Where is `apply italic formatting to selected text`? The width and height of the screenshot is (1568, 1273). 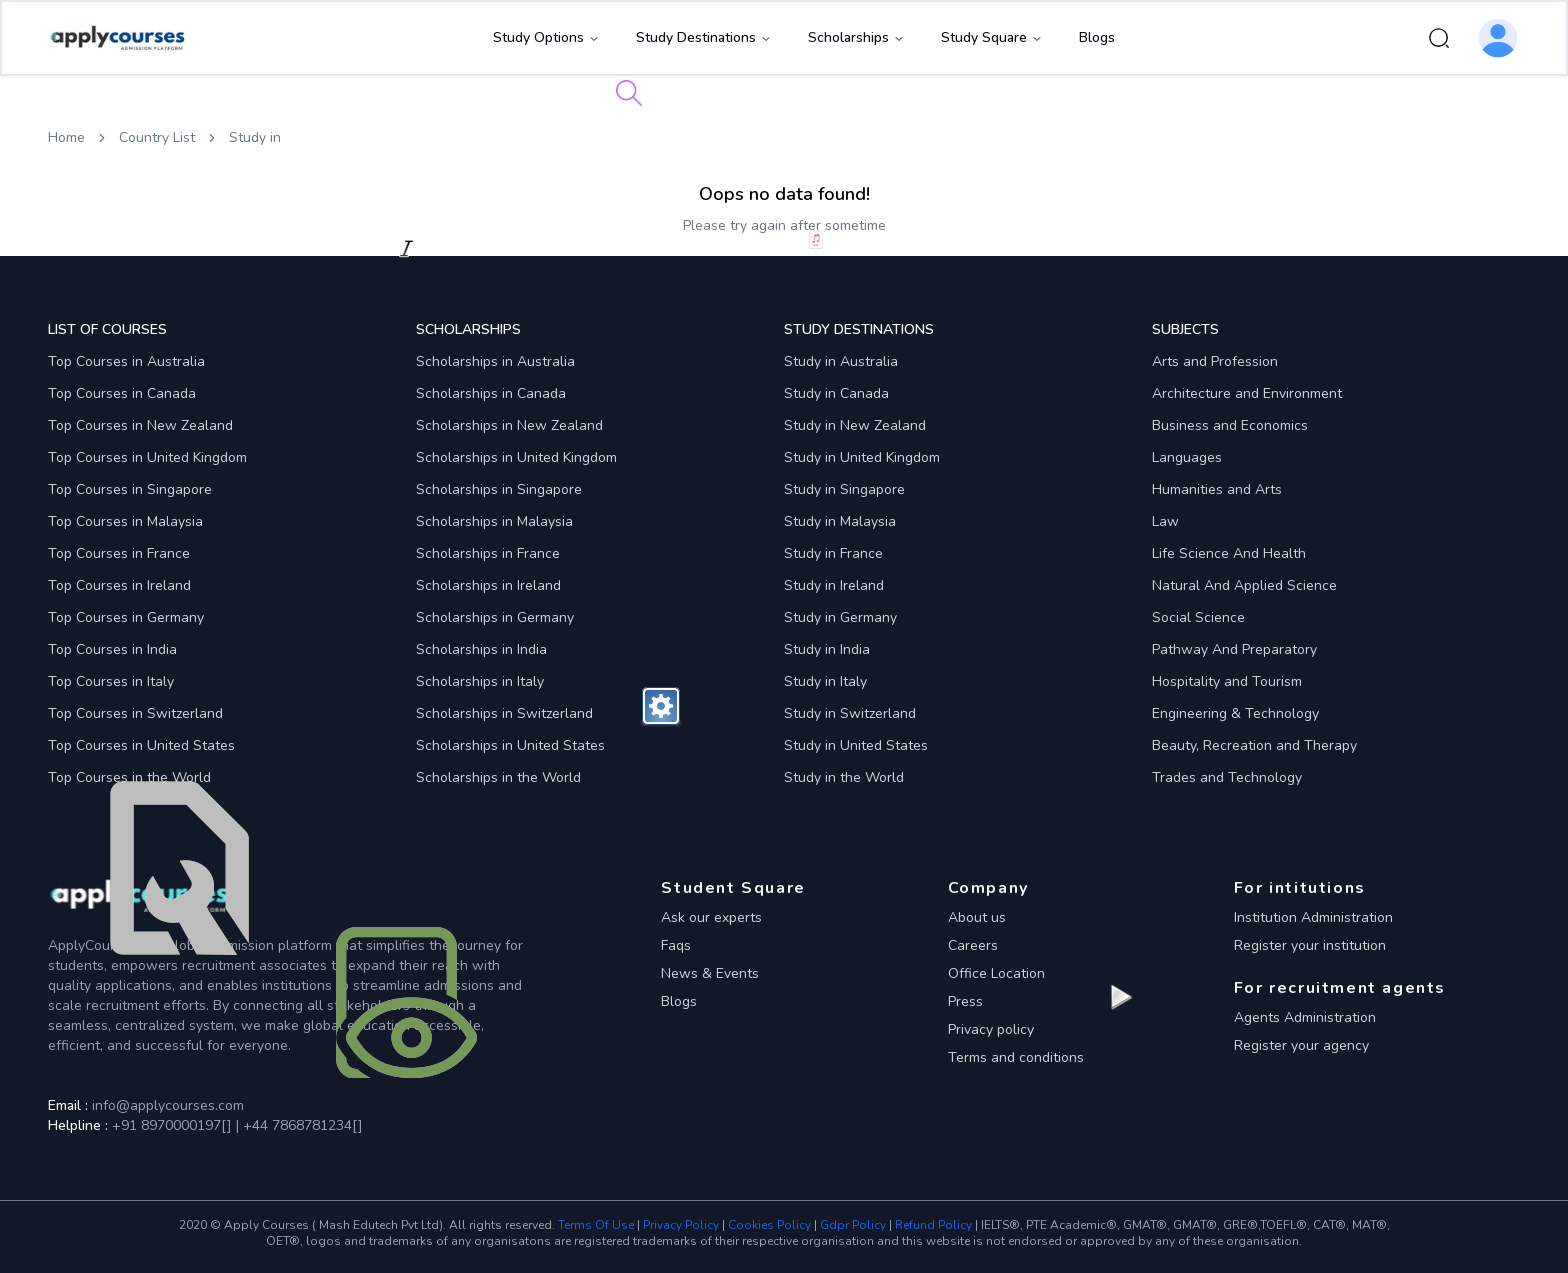 apply italic formatting to selected text is located at coordinates (406, 248).